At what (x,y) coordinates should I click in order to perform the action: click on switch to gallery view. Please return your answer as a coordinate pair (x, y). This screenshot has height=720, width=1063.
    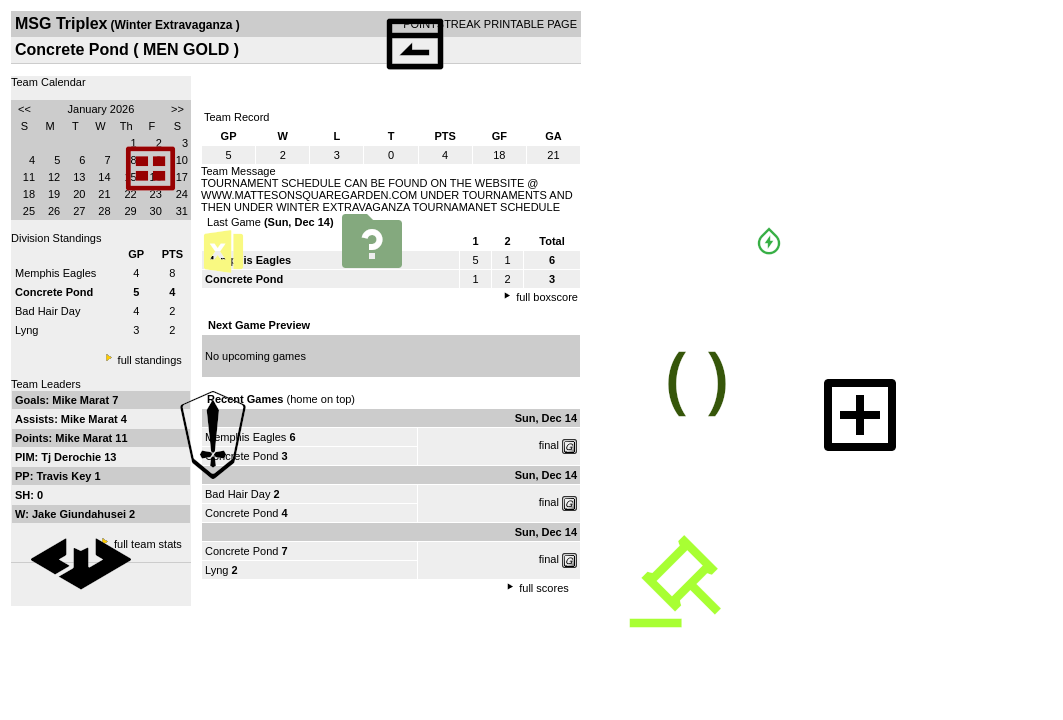
    Looking at the image, I should click on (150, 168).